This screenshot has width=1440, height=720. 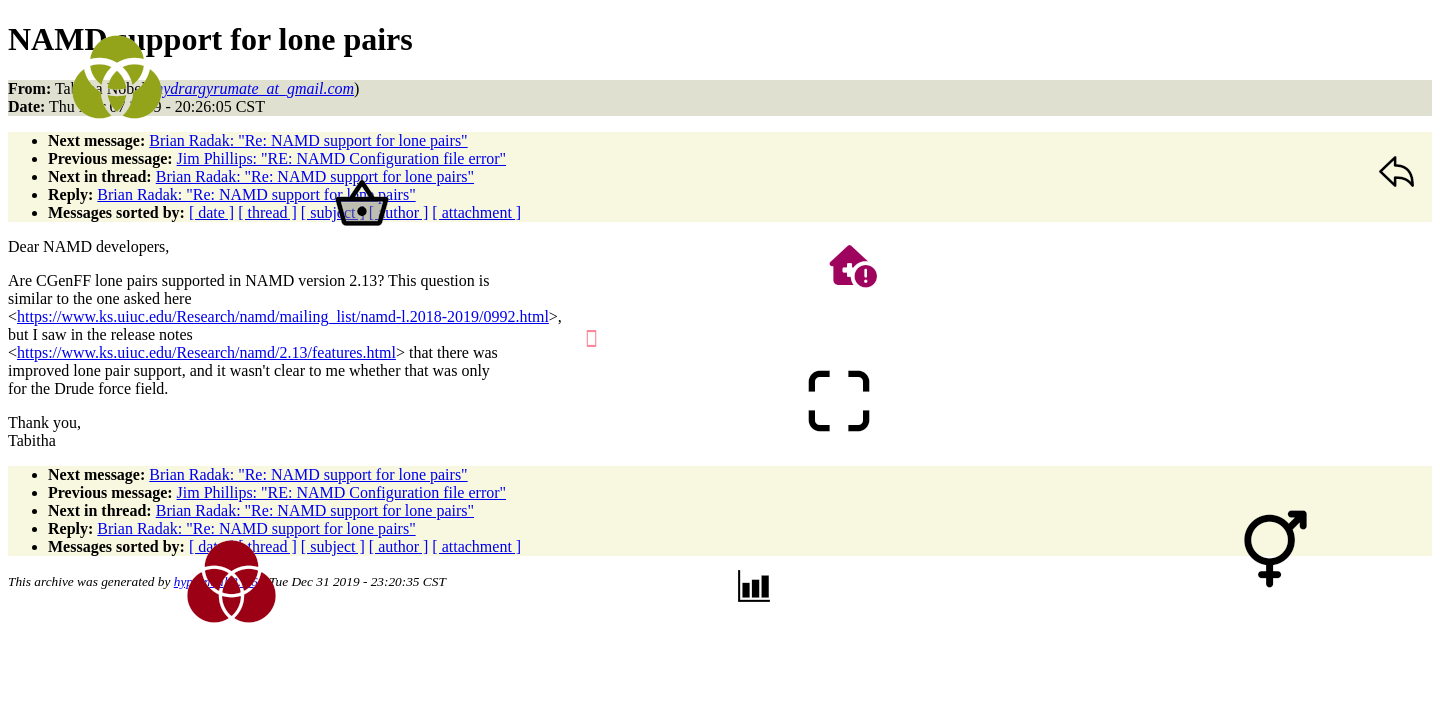 What do you see at coordinates (839, 401) in the screenshot?
I see `scan a QR code or barcode` at bounding box center [839, 401].